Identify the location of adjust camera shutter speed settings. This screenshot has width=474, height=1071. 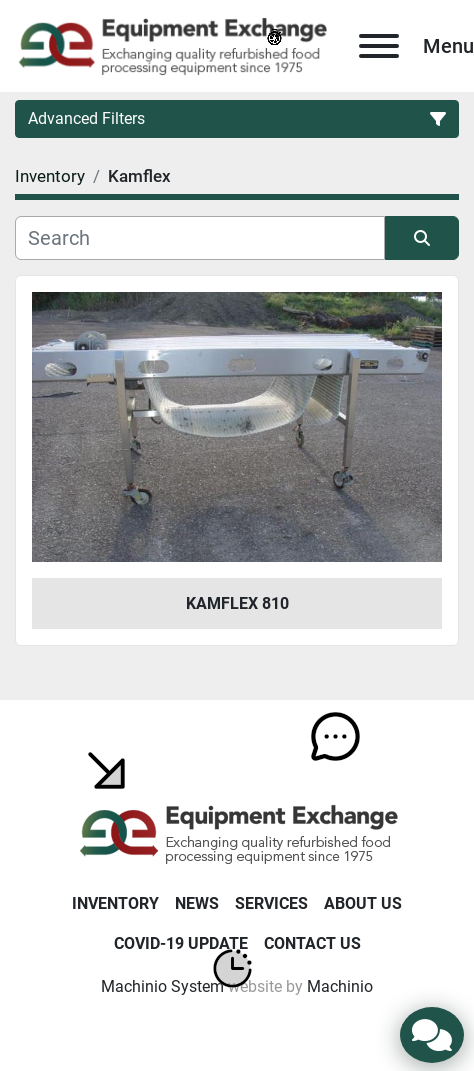
(274, 37).